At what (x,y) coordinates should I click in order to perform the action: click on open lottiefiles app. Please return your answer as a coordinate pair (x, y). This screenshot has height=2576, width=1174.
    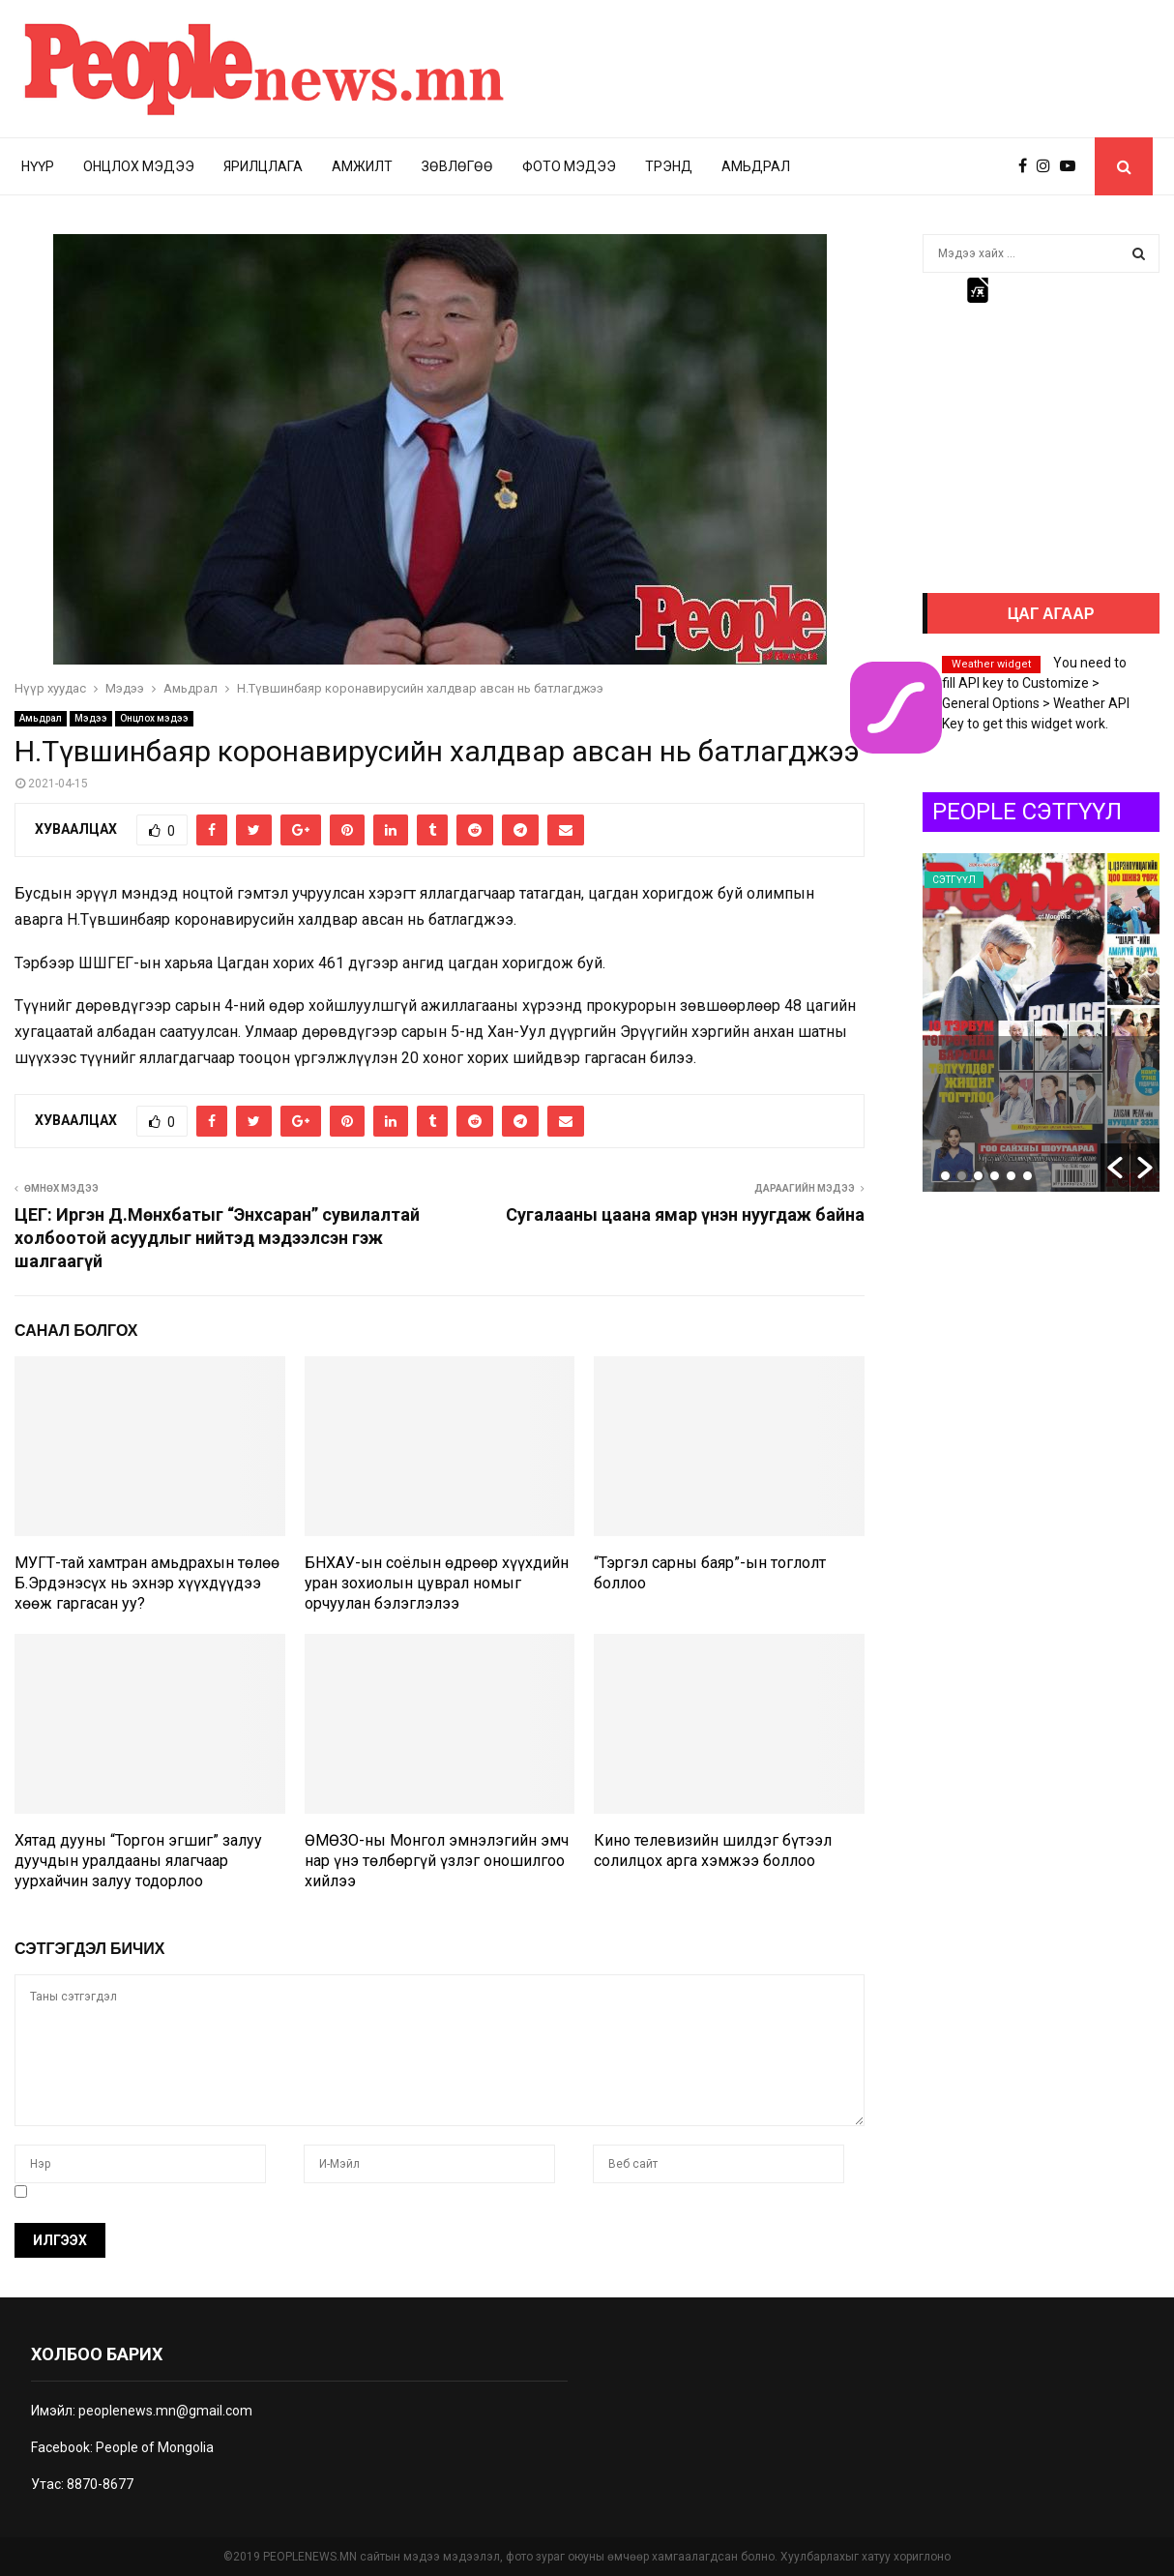
    Looking at the image, I should click on (895, 707).